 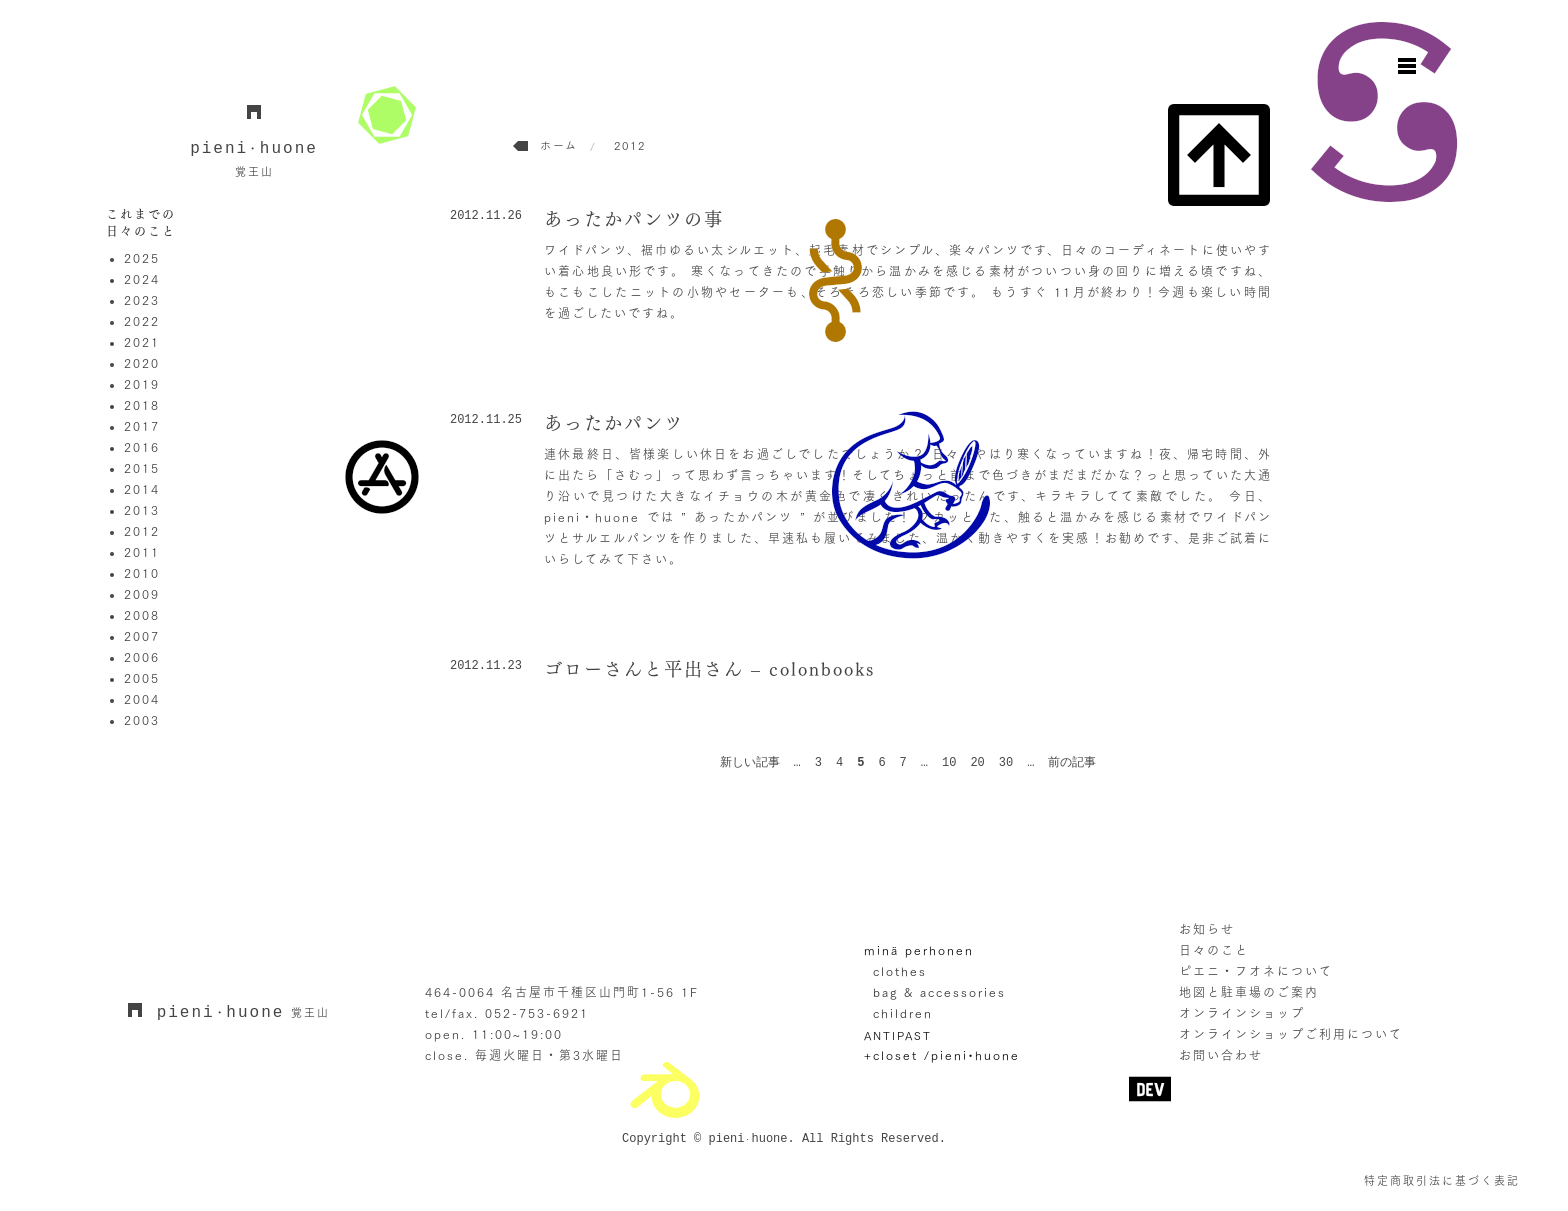 What do you see at coordinates (387, 115) in the screenshot?
I see `open graphite application` at bounding box center [387, 115].